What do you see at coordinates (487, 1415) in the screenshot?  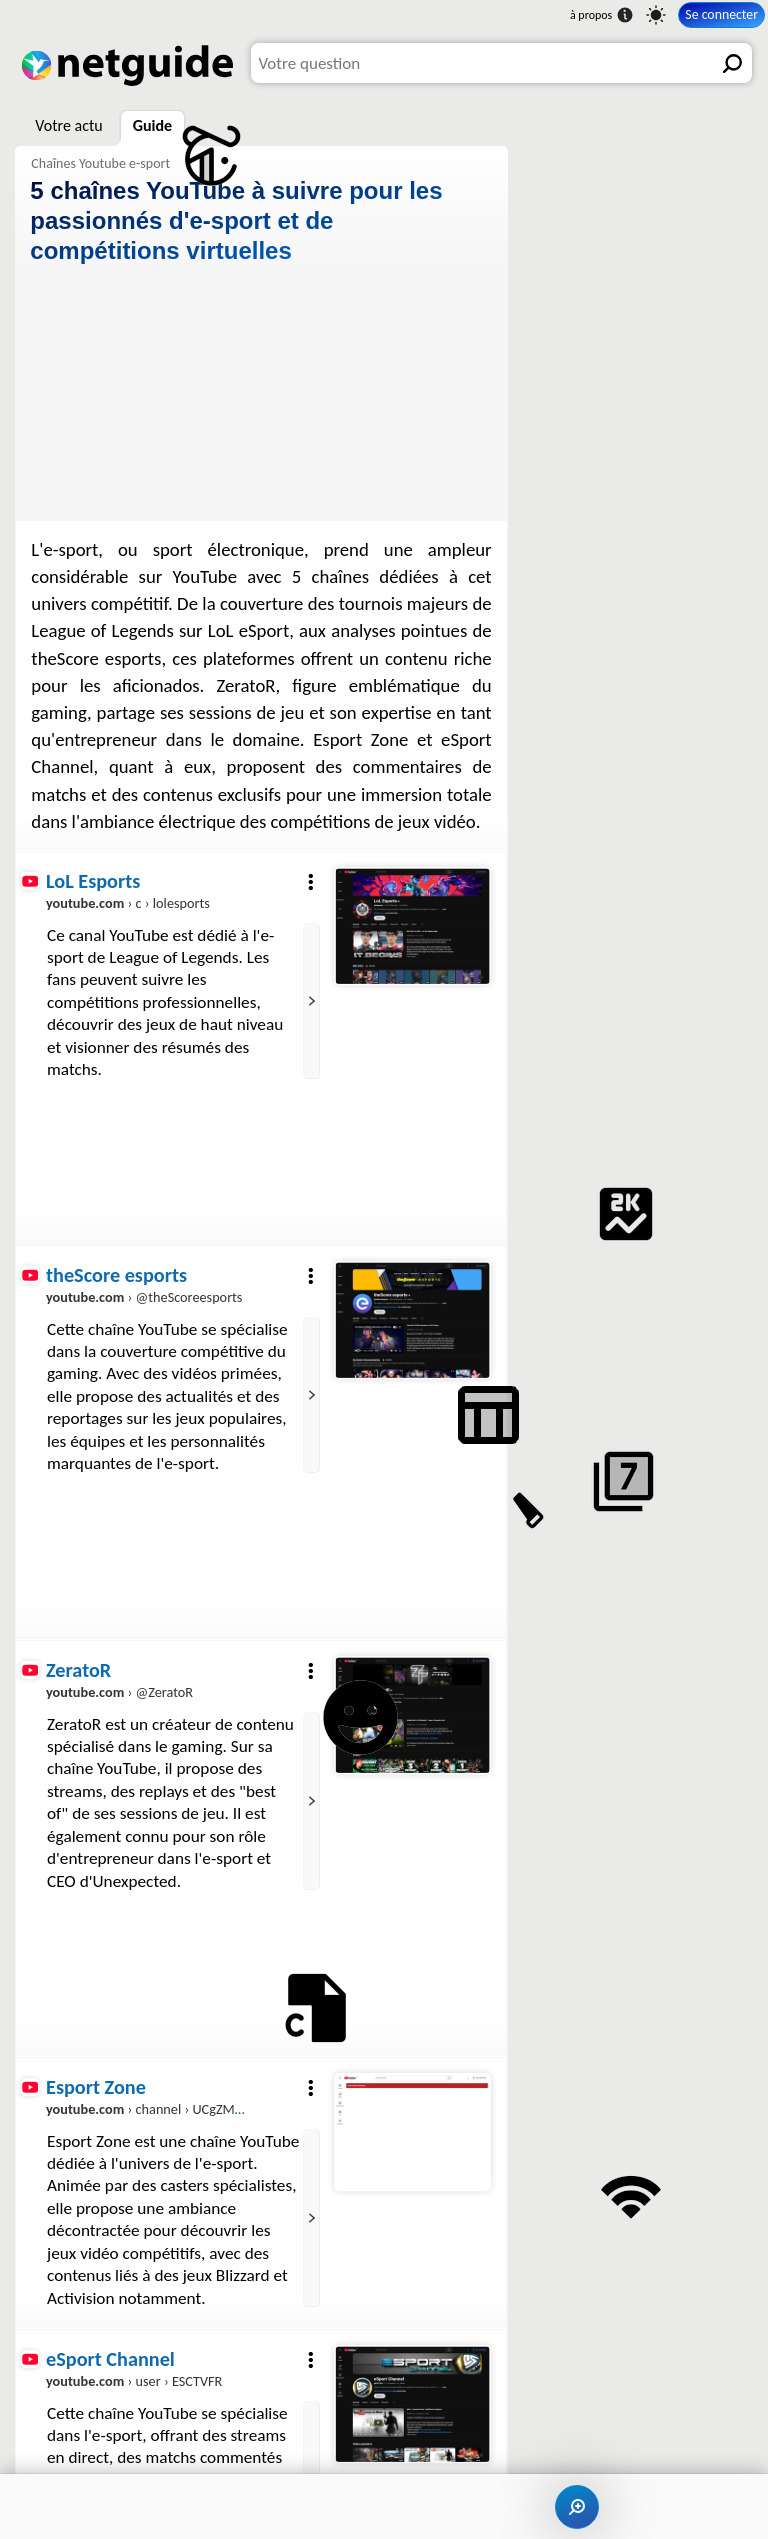 I see `view data in table format` at bounding box center [487, 1415].